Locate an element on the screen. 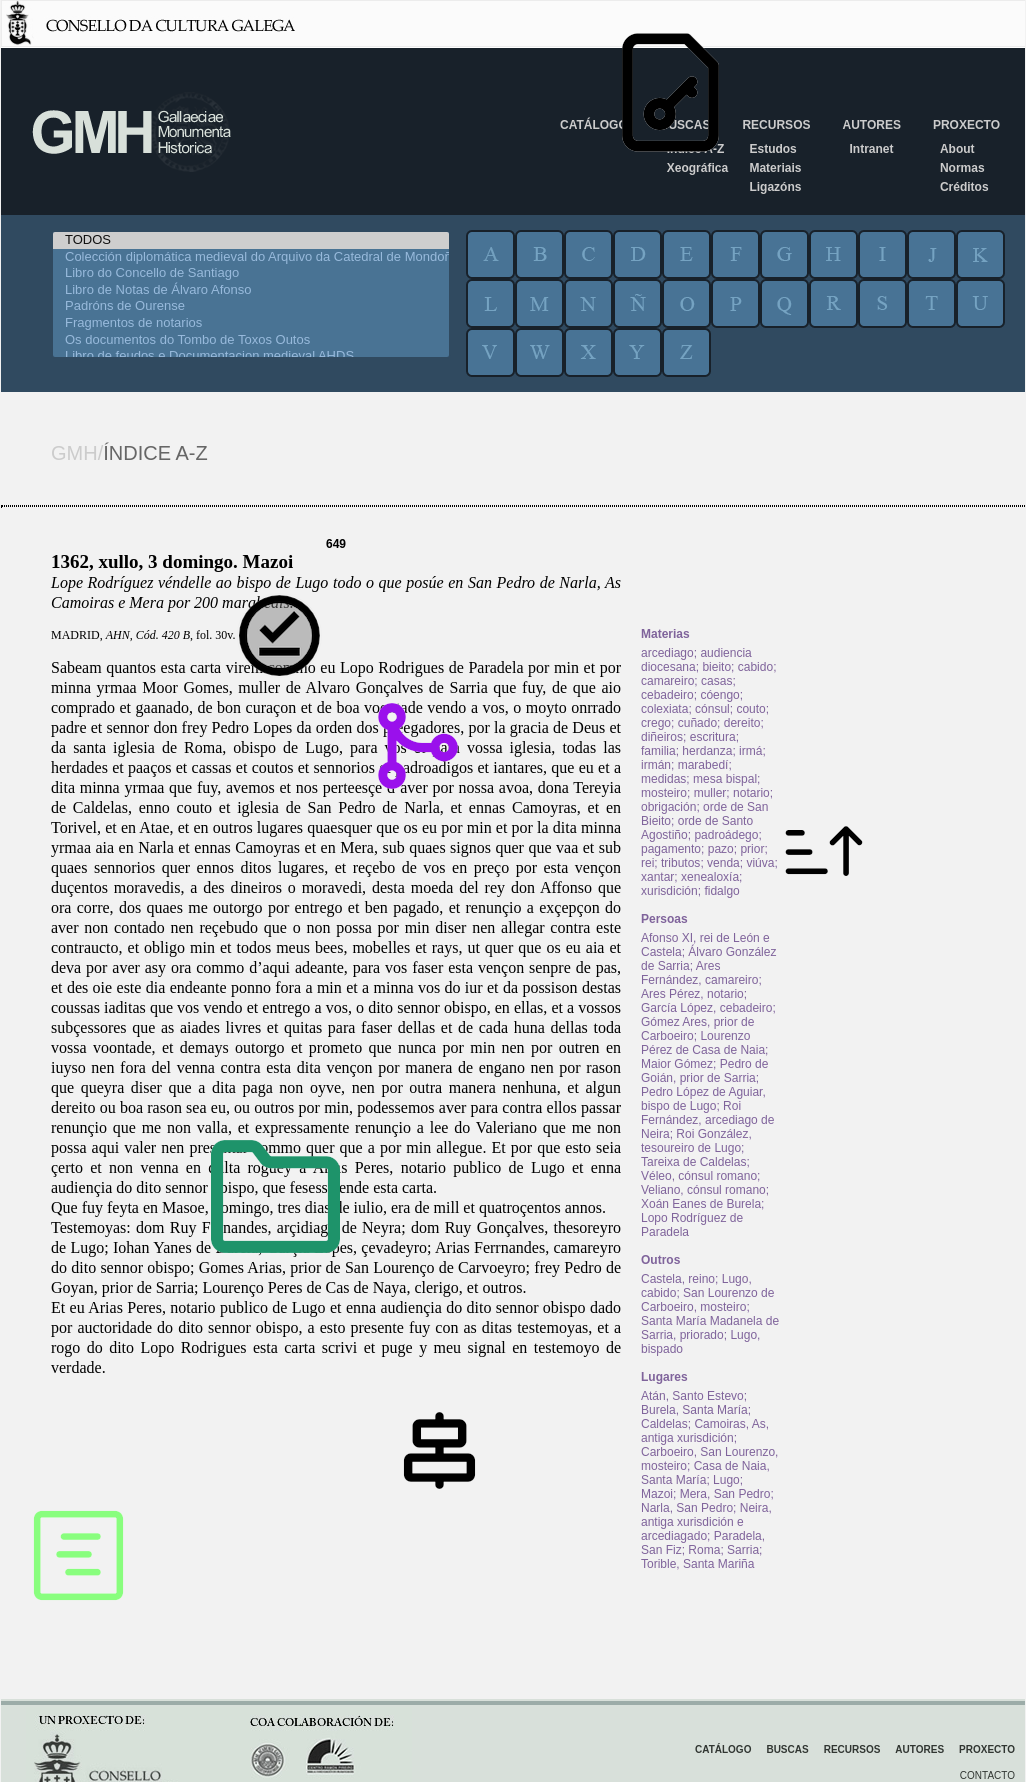  align objects to horizontal center is located at coordinates (439, 1450).